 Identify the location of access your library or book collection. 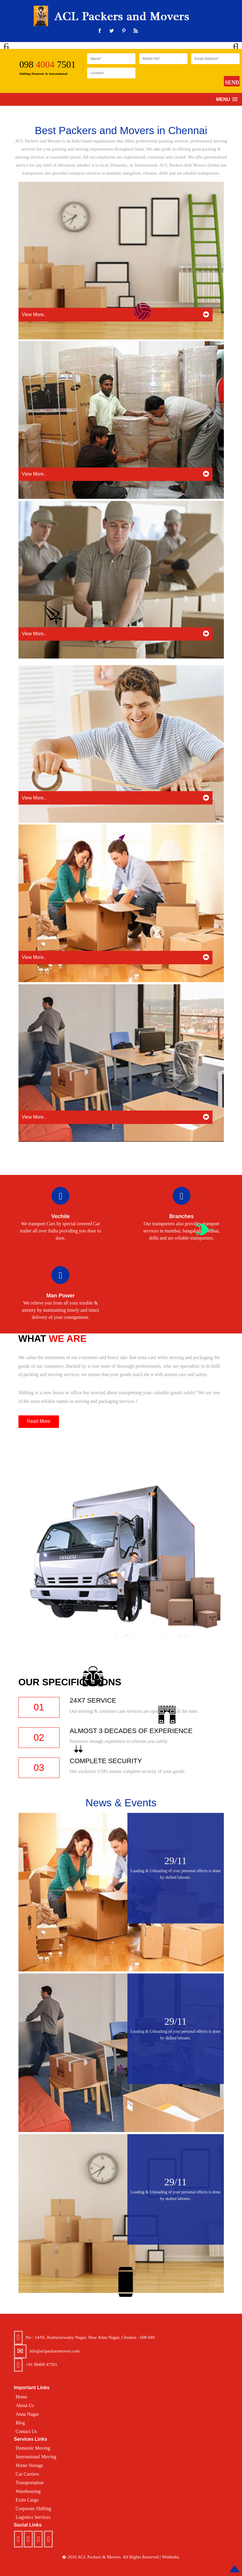
(121, 2068).